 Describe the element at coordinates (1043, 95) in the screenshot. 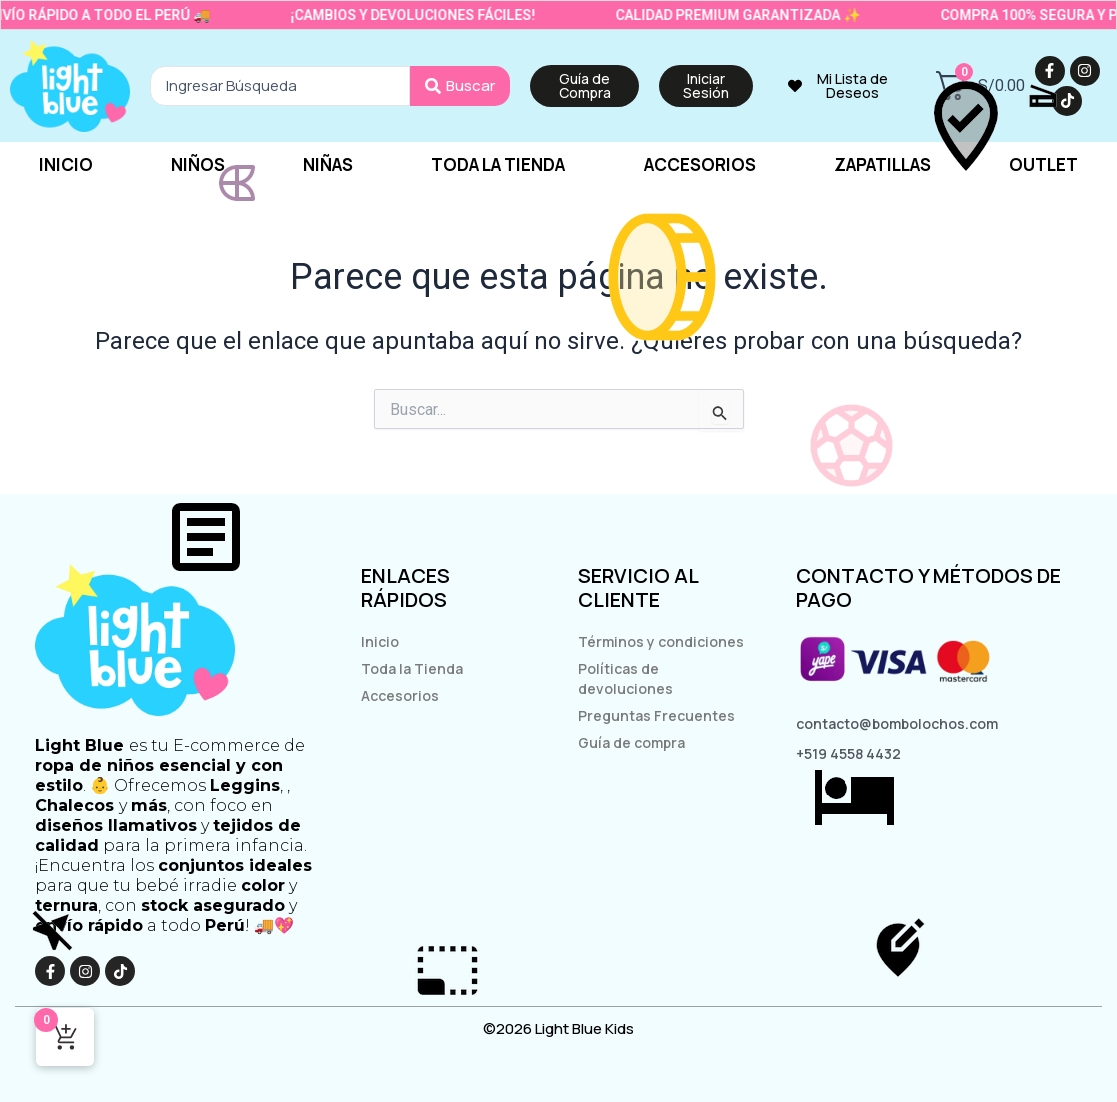

I see `scan a document or image` at that location.